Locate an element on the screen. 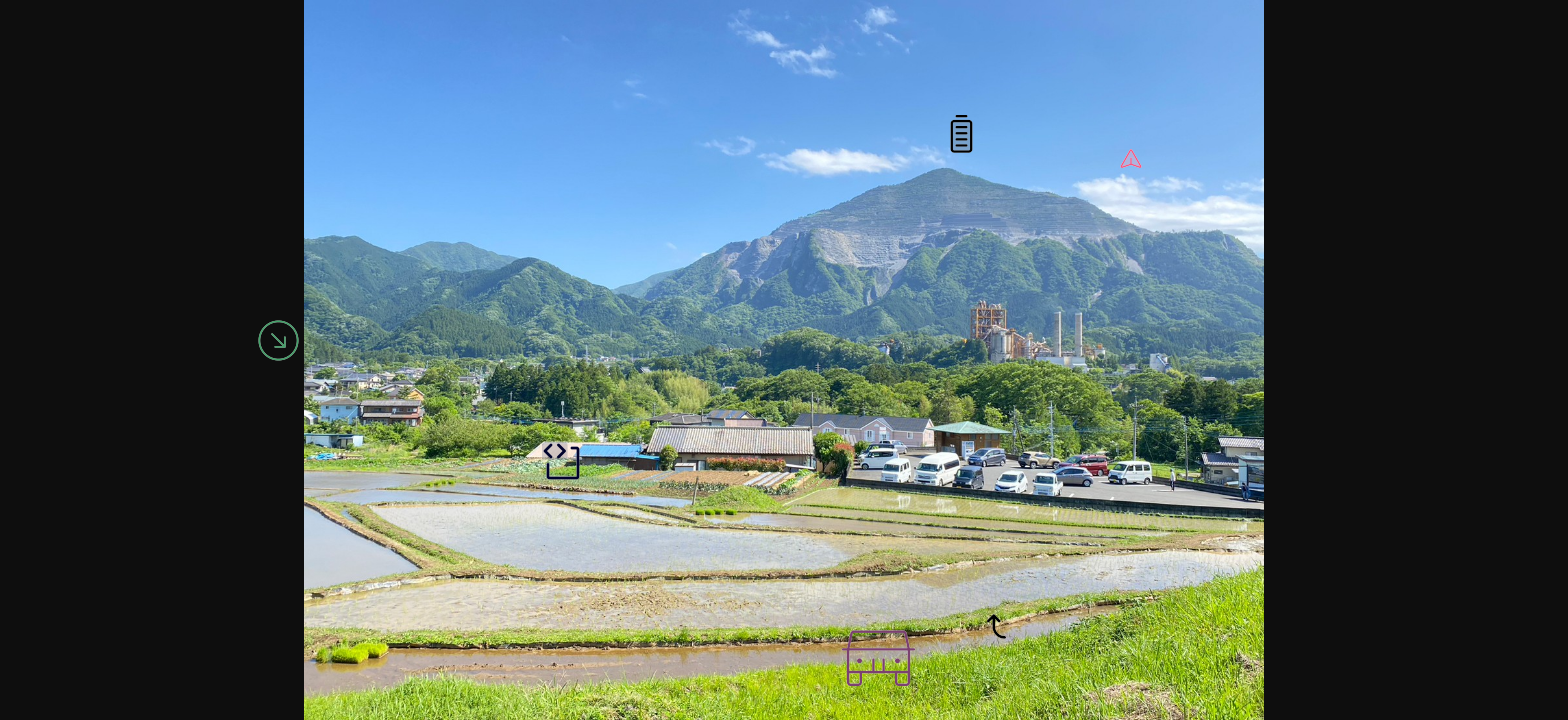  go back and up to previous section is located at coordinates (996, 626).